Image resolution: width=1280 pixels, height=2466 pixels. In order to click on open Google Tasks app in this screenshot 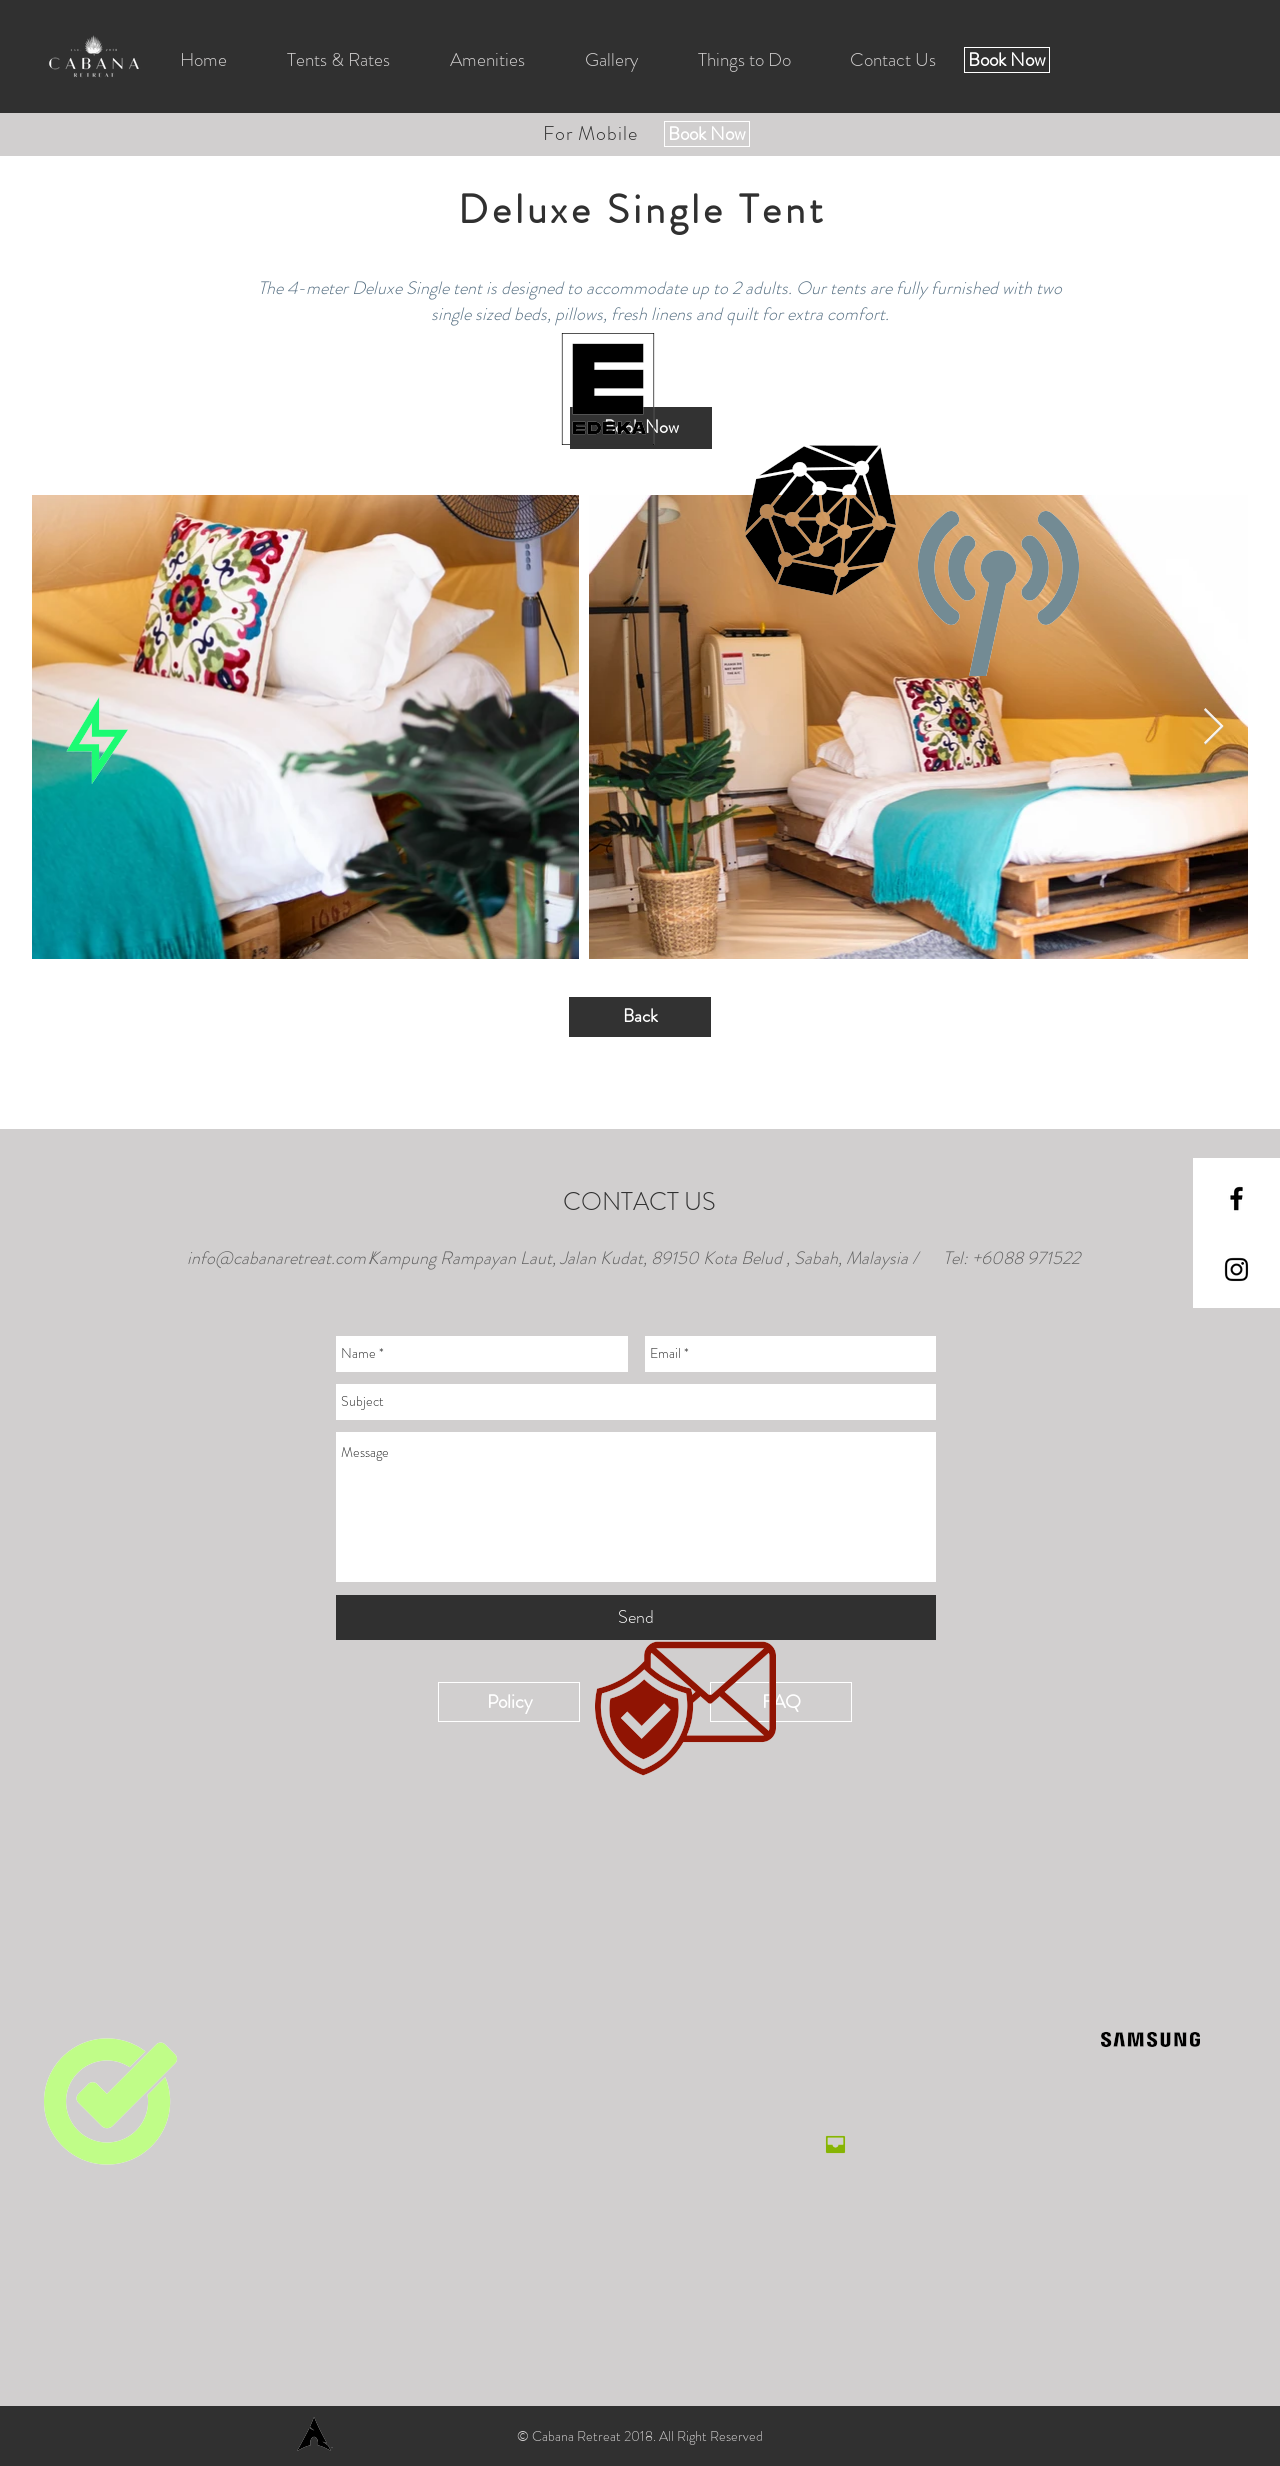, I will do `click(110, 2101)`.